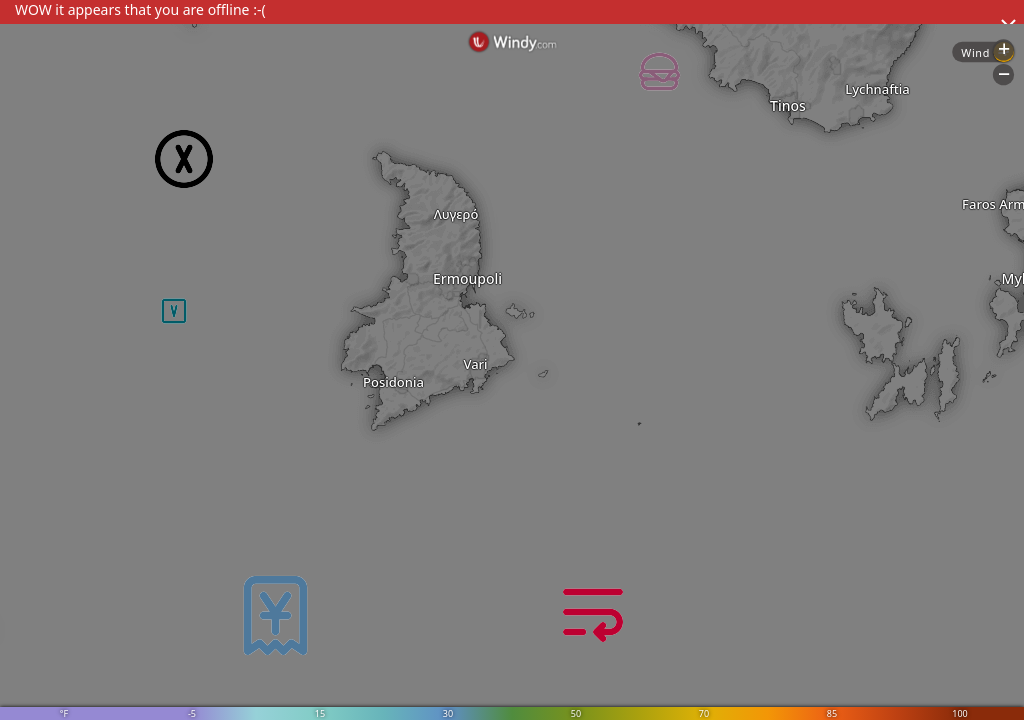 This screenshot has height=720, width=1024. What do you see at coordinates (275, 615) in the screenshot?
I see `view receipt in yuan currency` at bounding box center [275, 615].